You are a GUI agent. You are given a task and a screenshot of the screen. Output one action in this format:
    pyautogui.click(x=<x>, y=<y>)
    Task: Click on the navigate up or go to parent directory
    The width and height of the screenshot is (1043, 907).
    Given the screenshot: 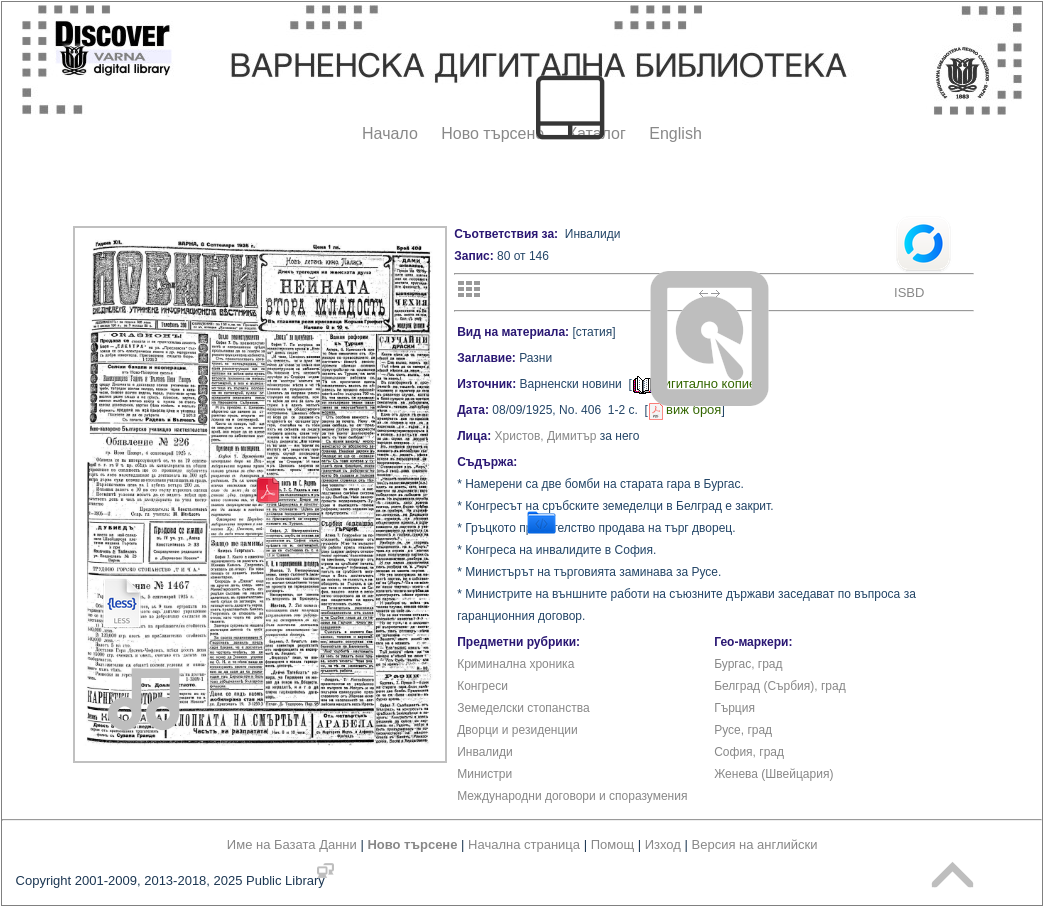 What is the action you would take?
    pyautogui.click(x=952, y=873)
    